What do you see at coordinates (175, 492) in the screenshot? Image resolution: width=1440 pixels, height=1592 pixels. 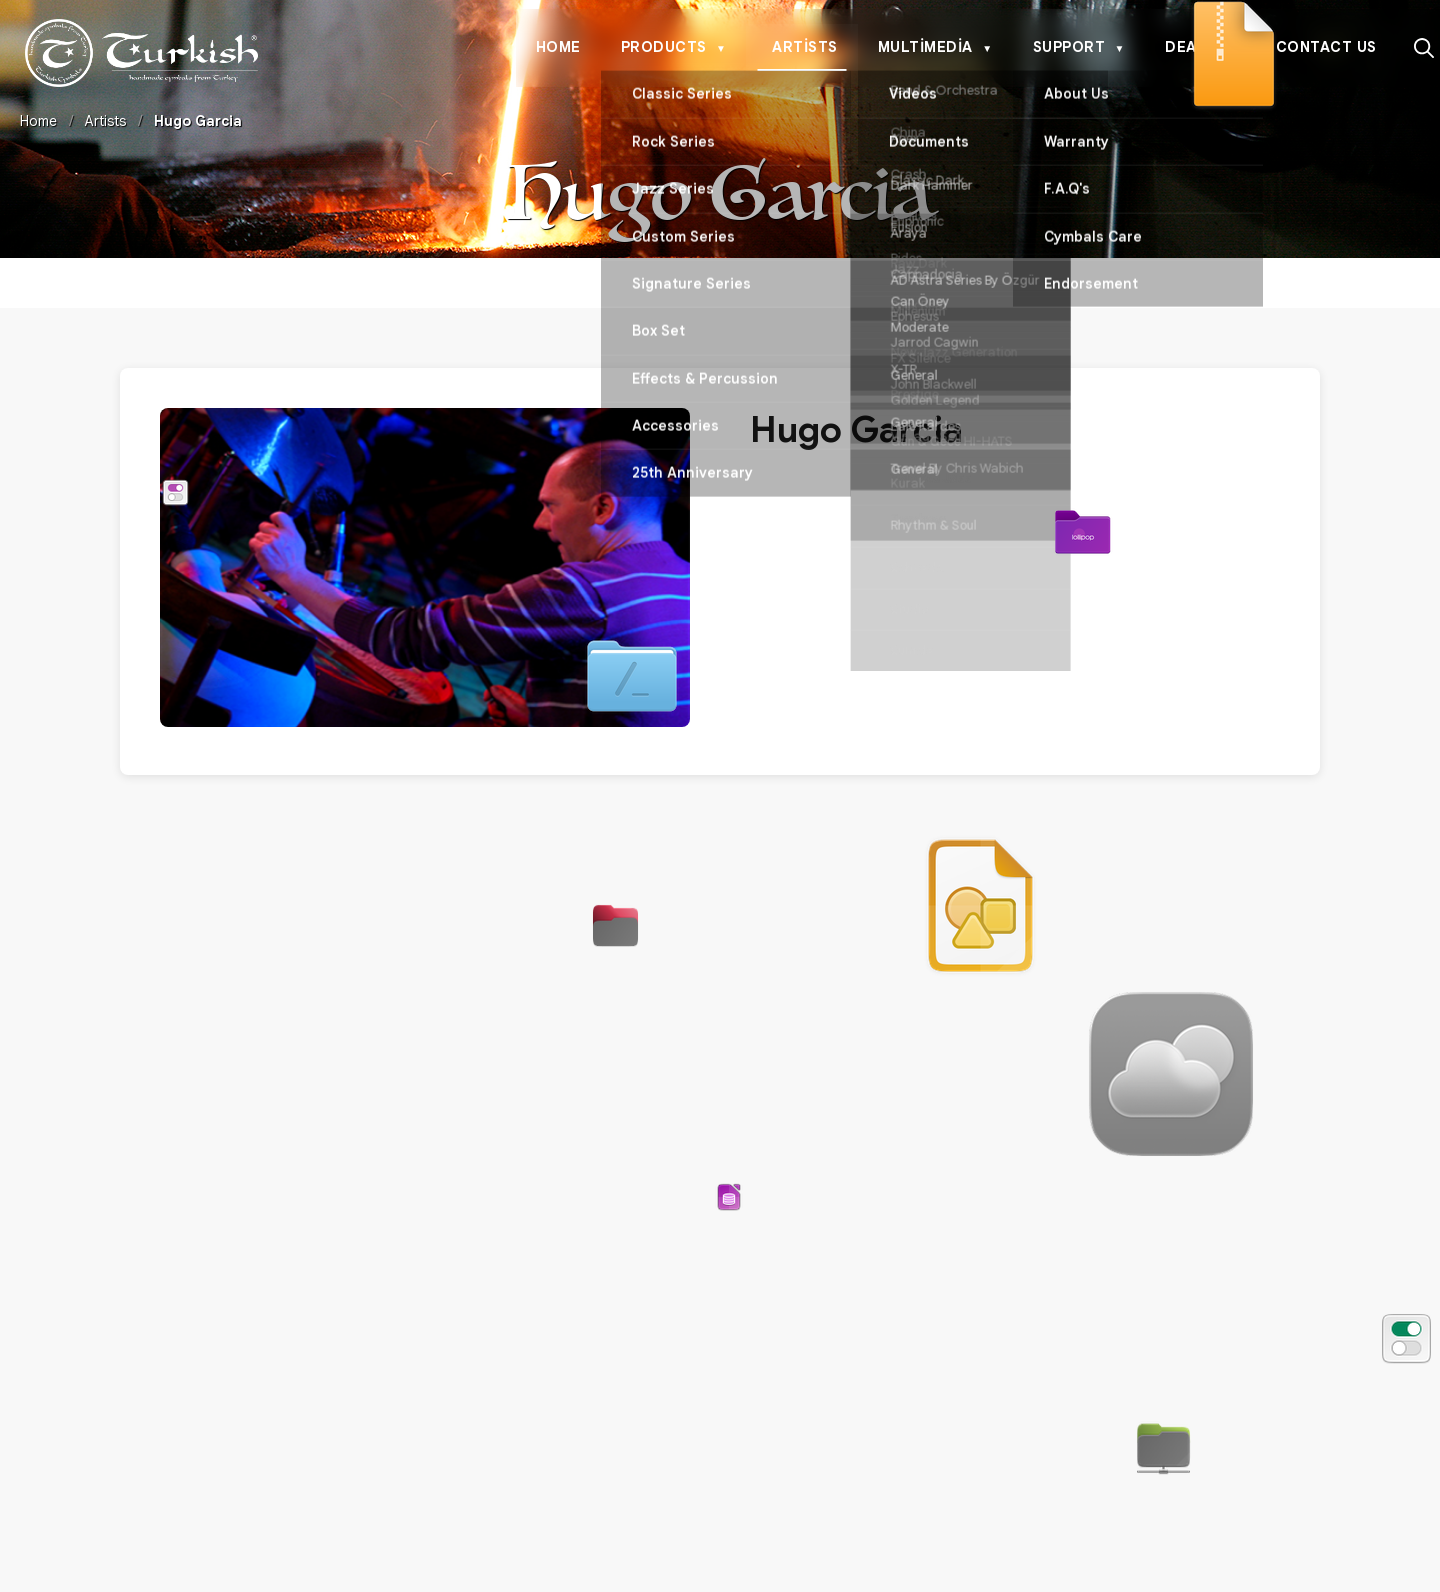 I see `open system settings` at bounding box center [175, 492].